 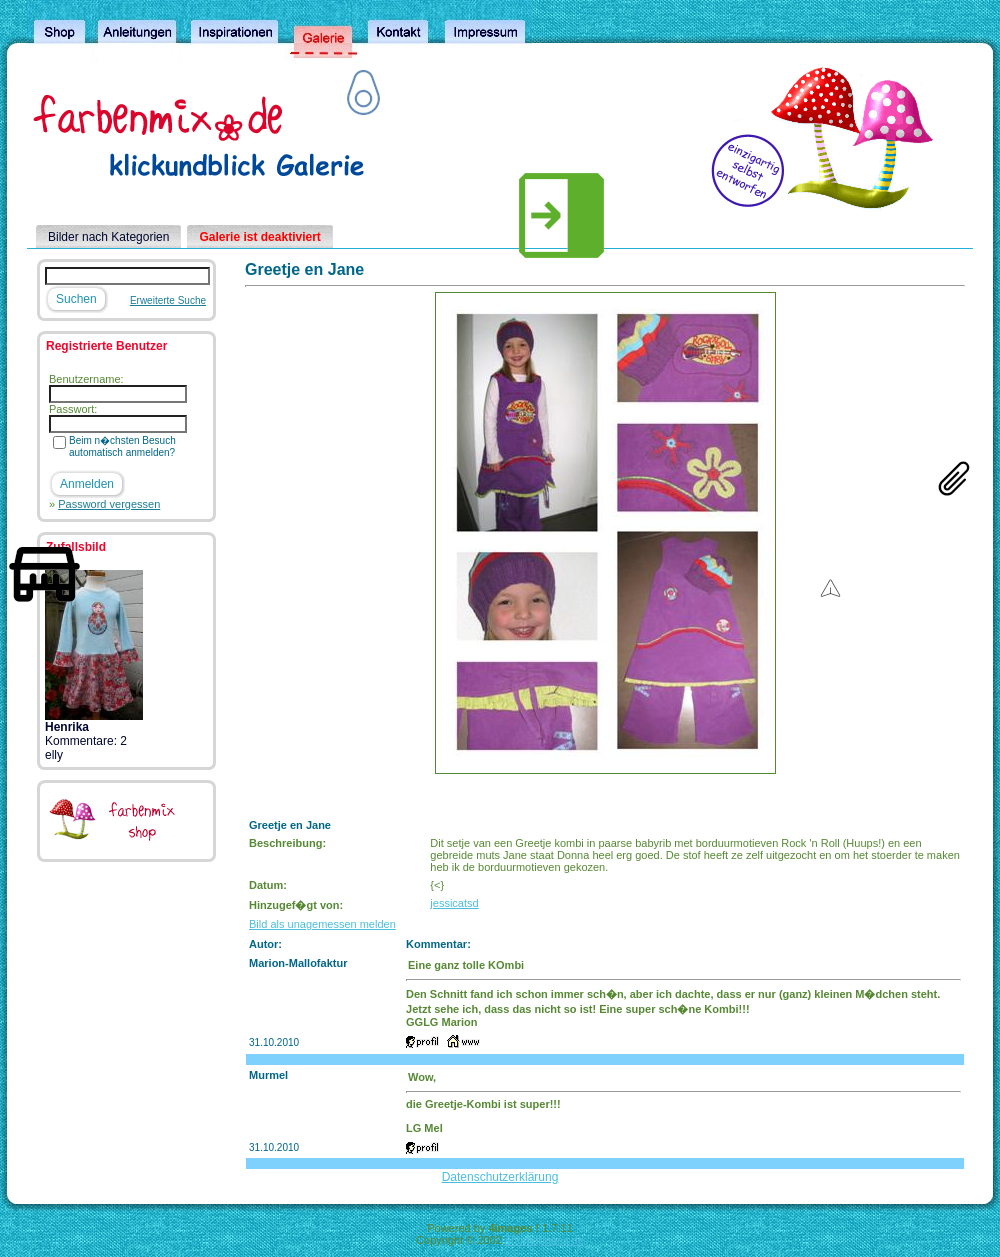 What do you see at coordinates (561, 215) in the screenshot?
I see `dock panel to the right side of the editor` at bounding box center [561, 215].